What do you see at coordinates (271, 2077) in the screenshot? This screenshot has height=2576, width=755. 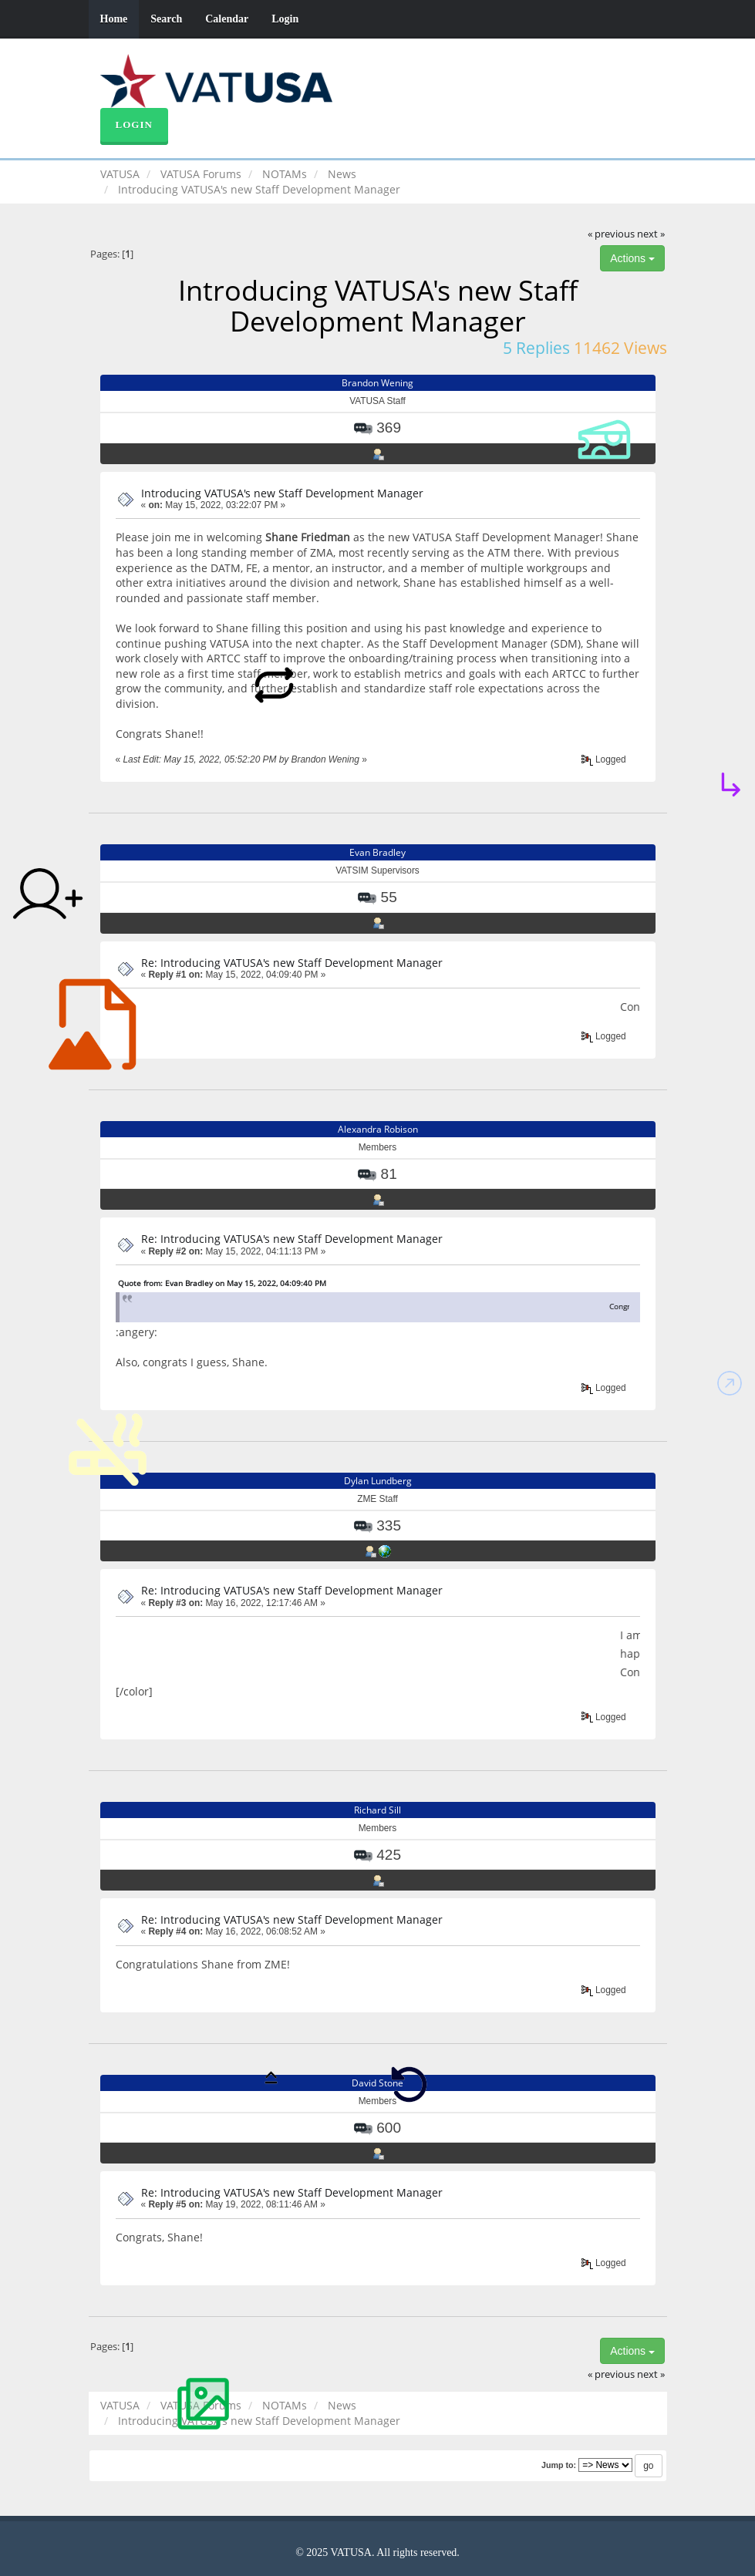 I see `indicates caps lock is enabled on the keyboard` at bounding box center [271, 2077].